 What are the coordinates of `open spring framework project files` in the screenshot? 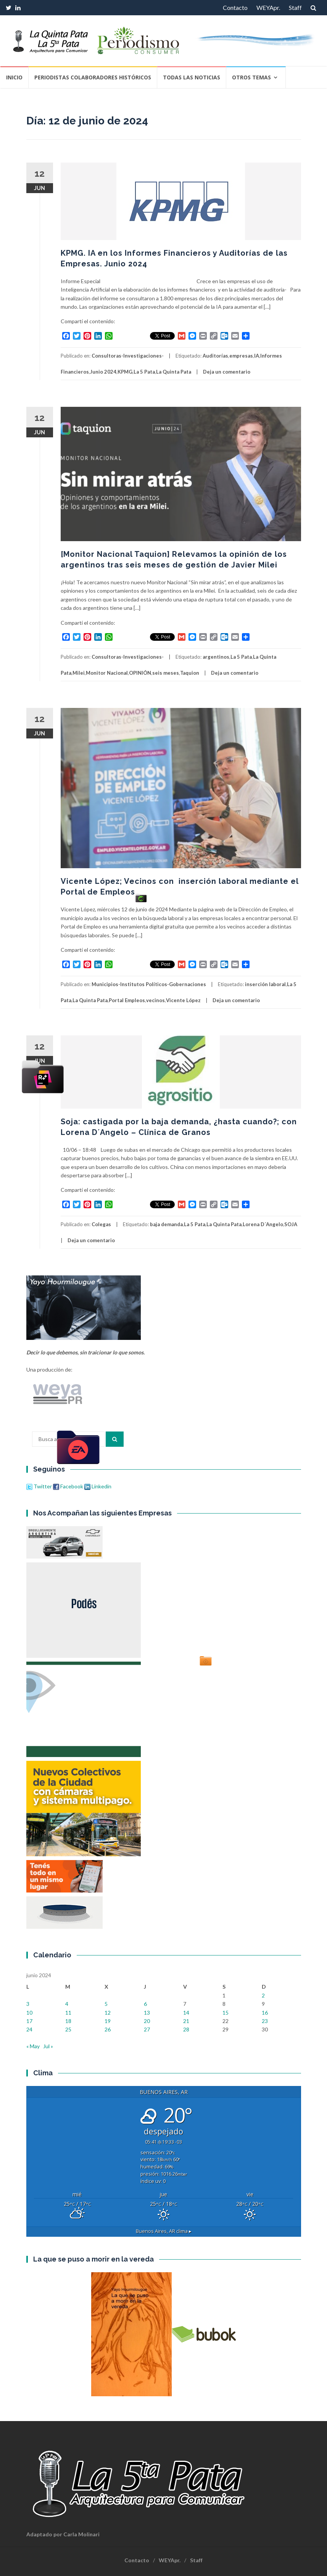 It's located at (141, 898).